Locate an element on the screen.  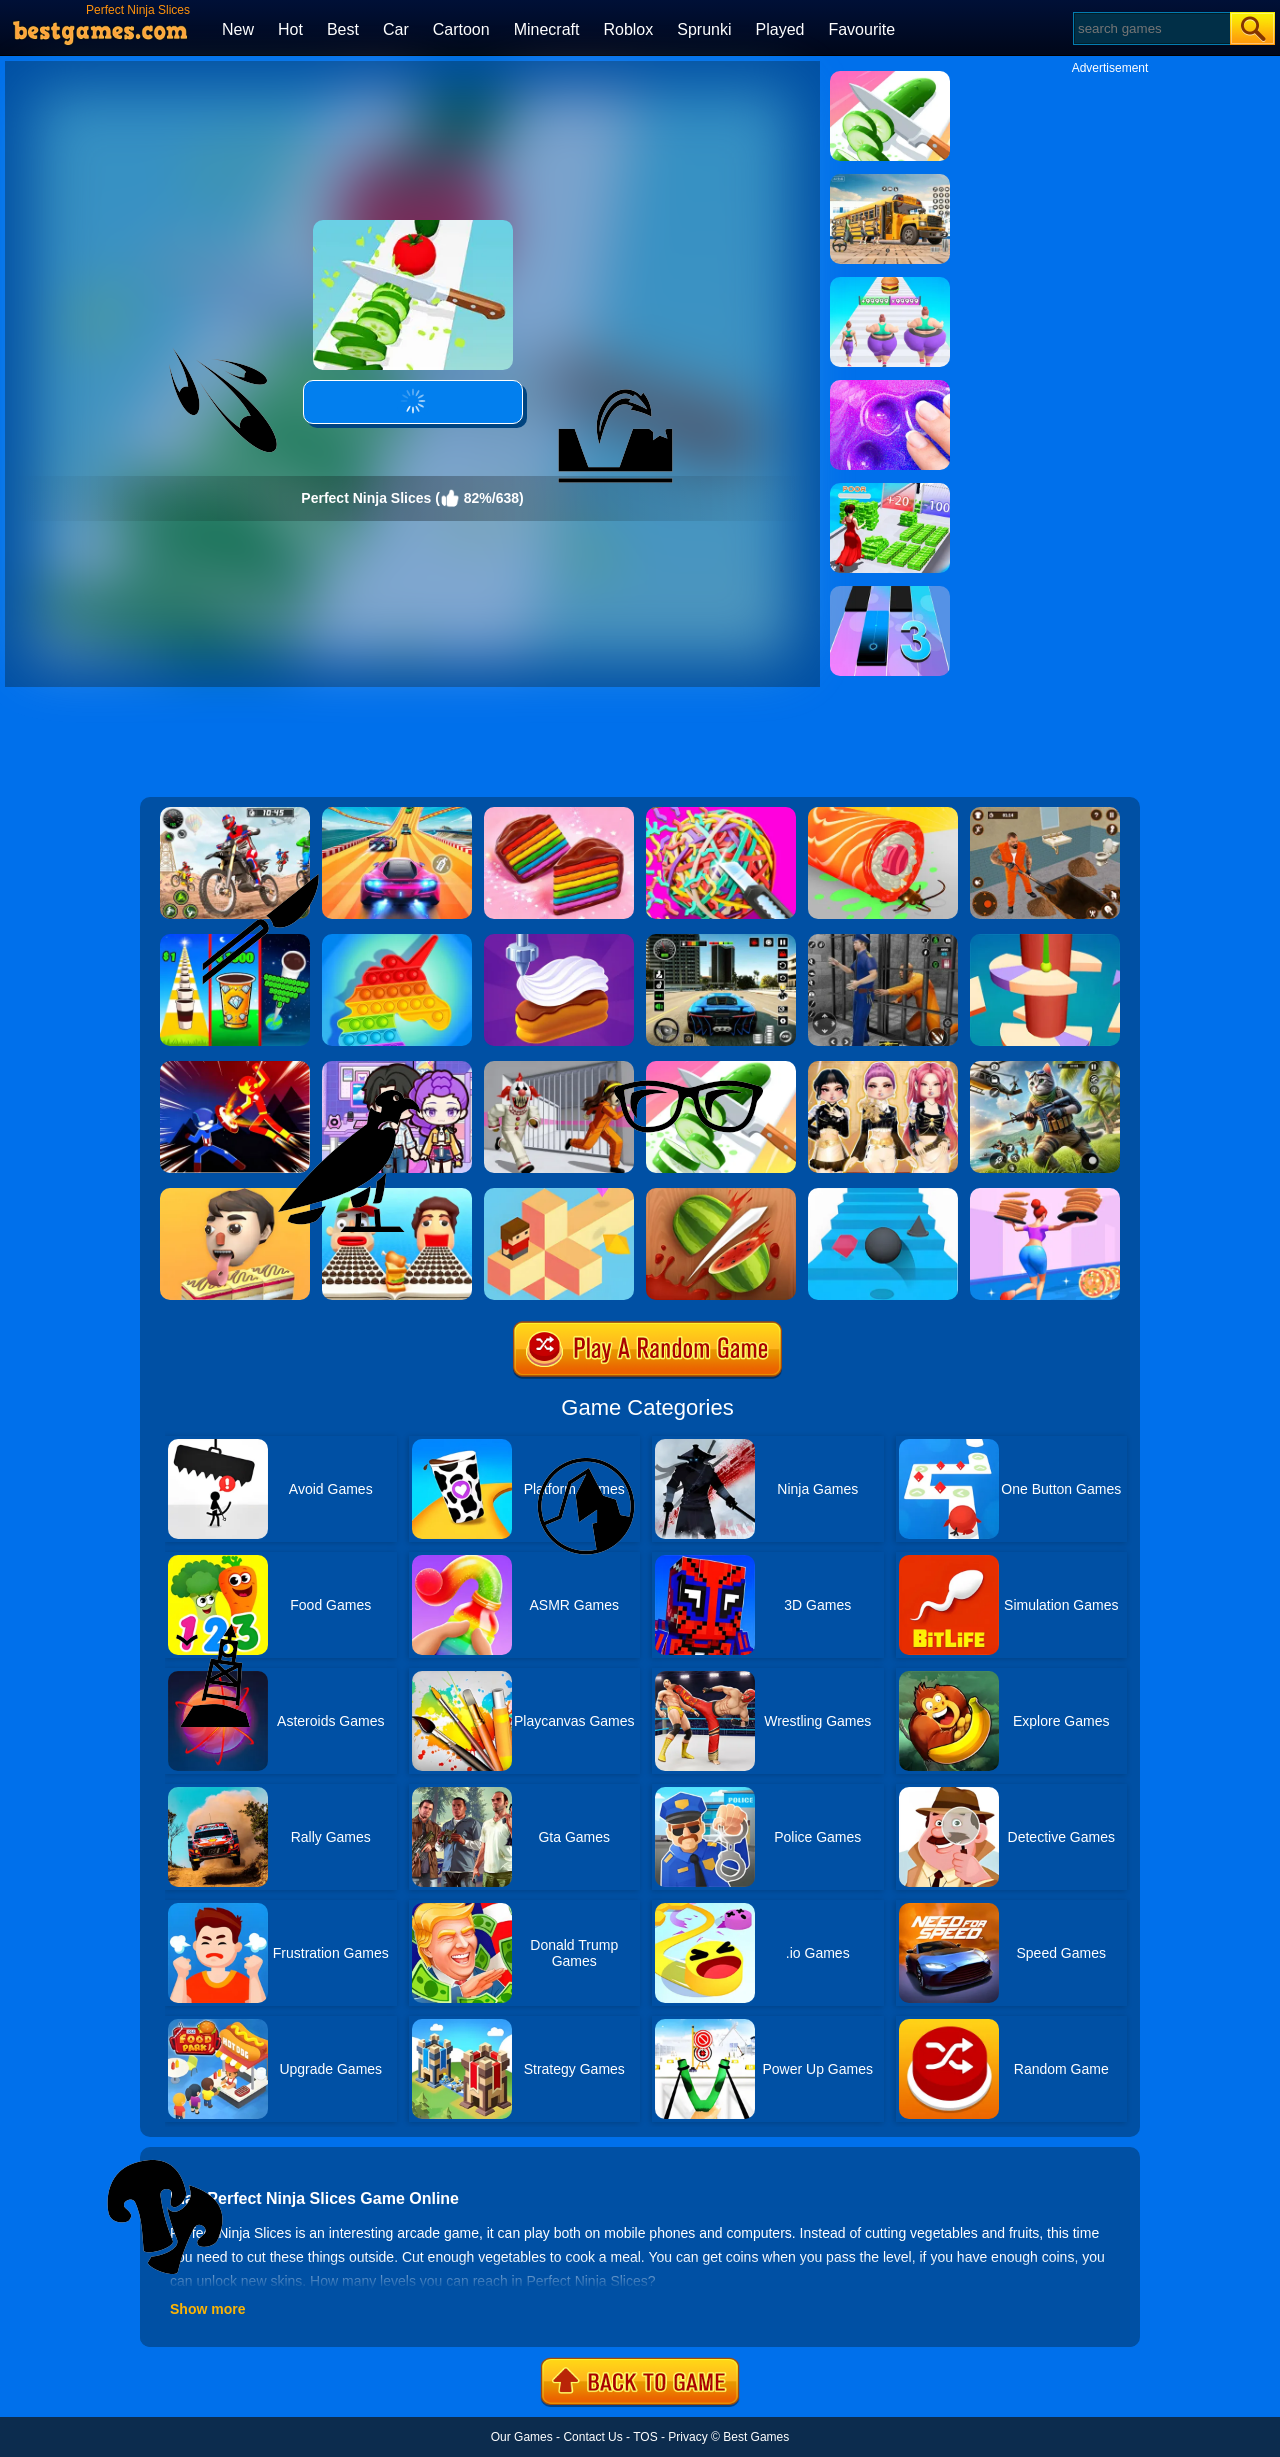
access surgical or medical tools is located at coordinates (261, 932).